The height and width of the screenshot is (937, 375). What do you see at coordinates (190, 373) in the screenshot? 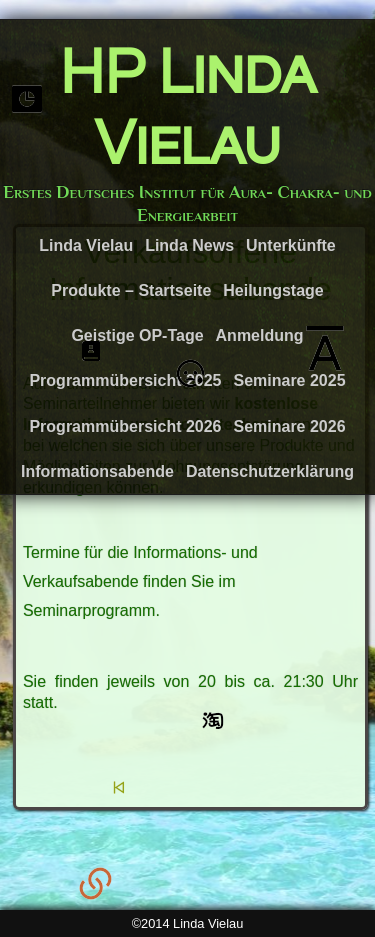
I see `indicate a sad or negative reaction` at bounding box center [190, 373].